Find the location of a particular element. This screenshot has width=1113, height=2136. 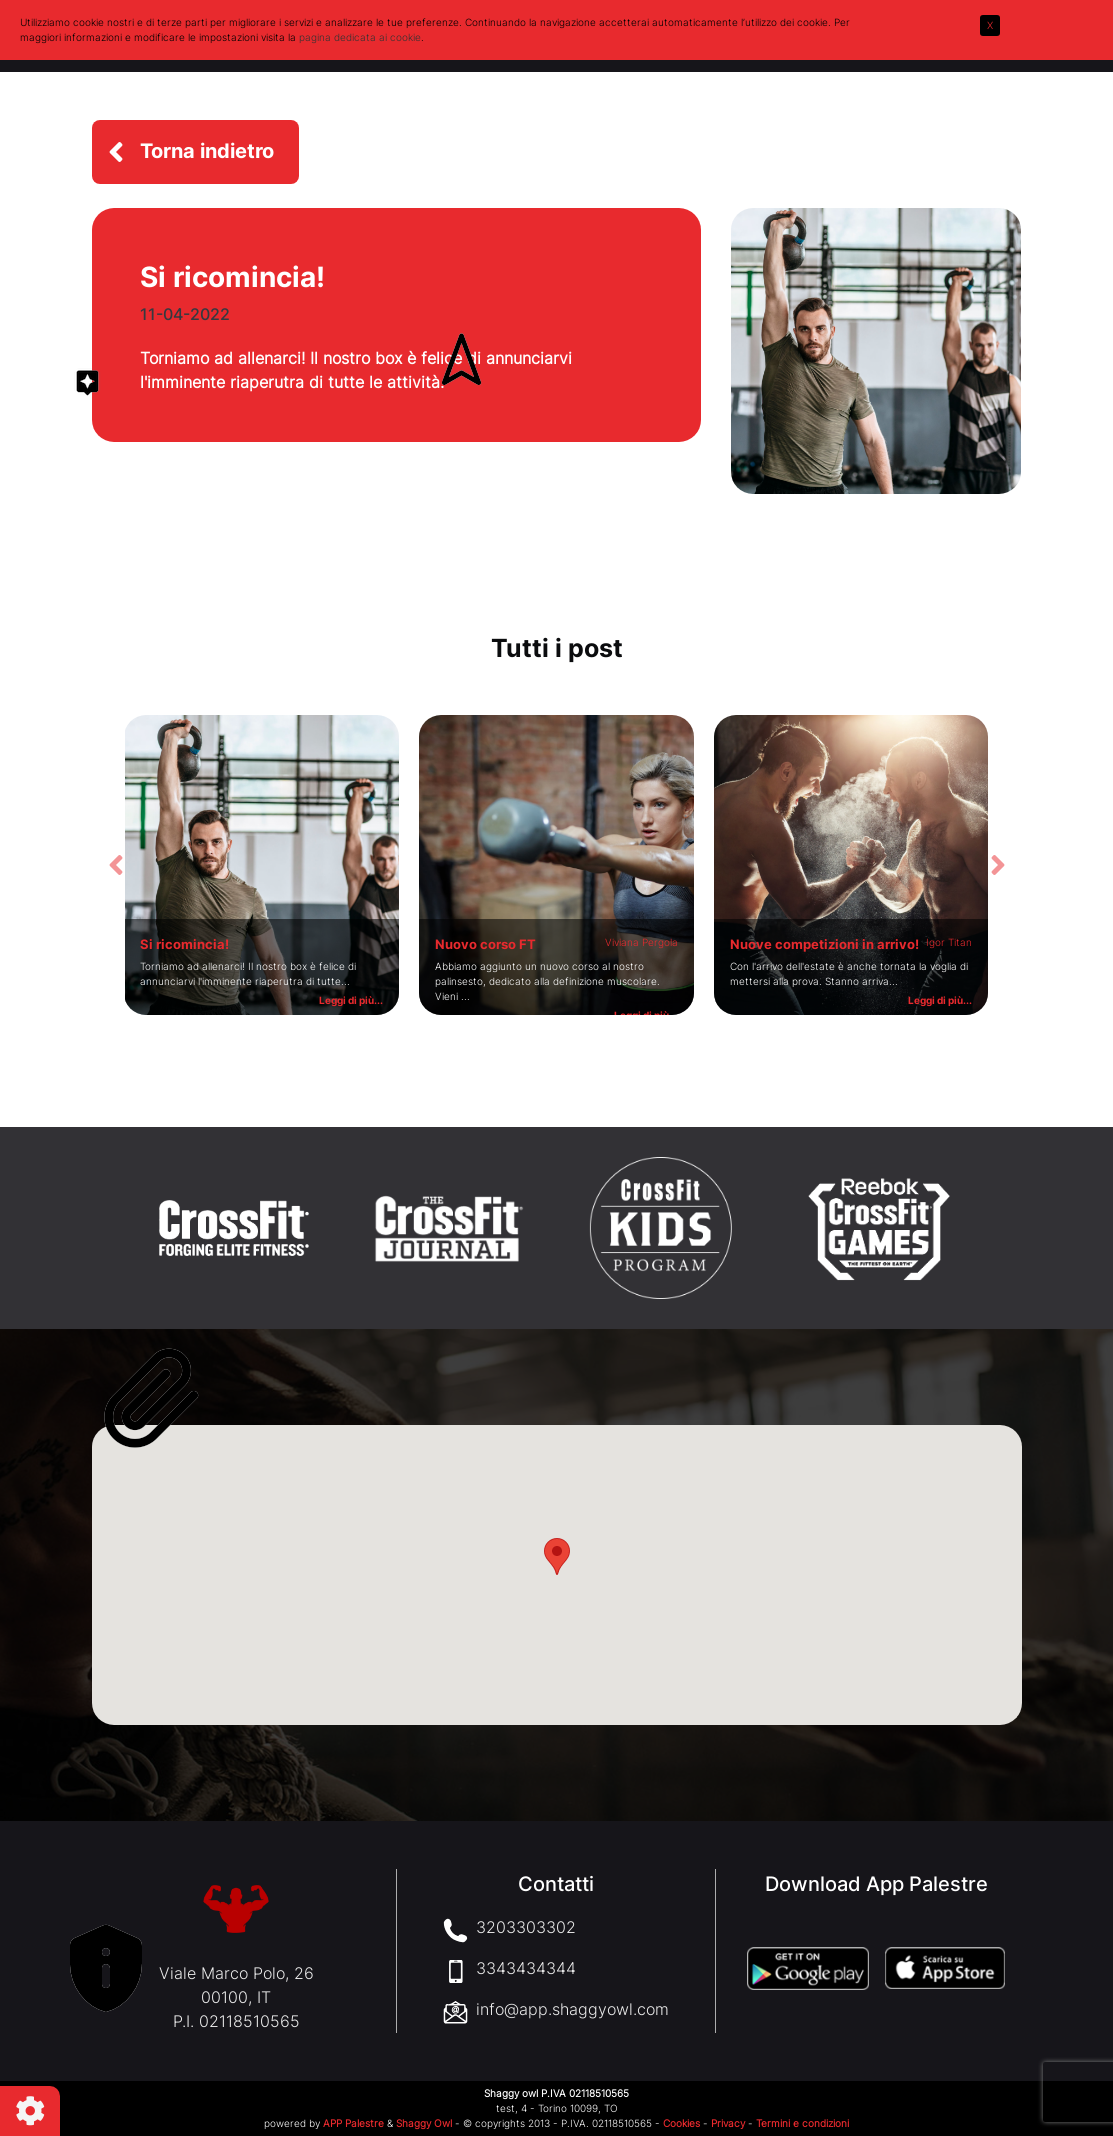

navigate to current location is located at coordinates (461, 360).